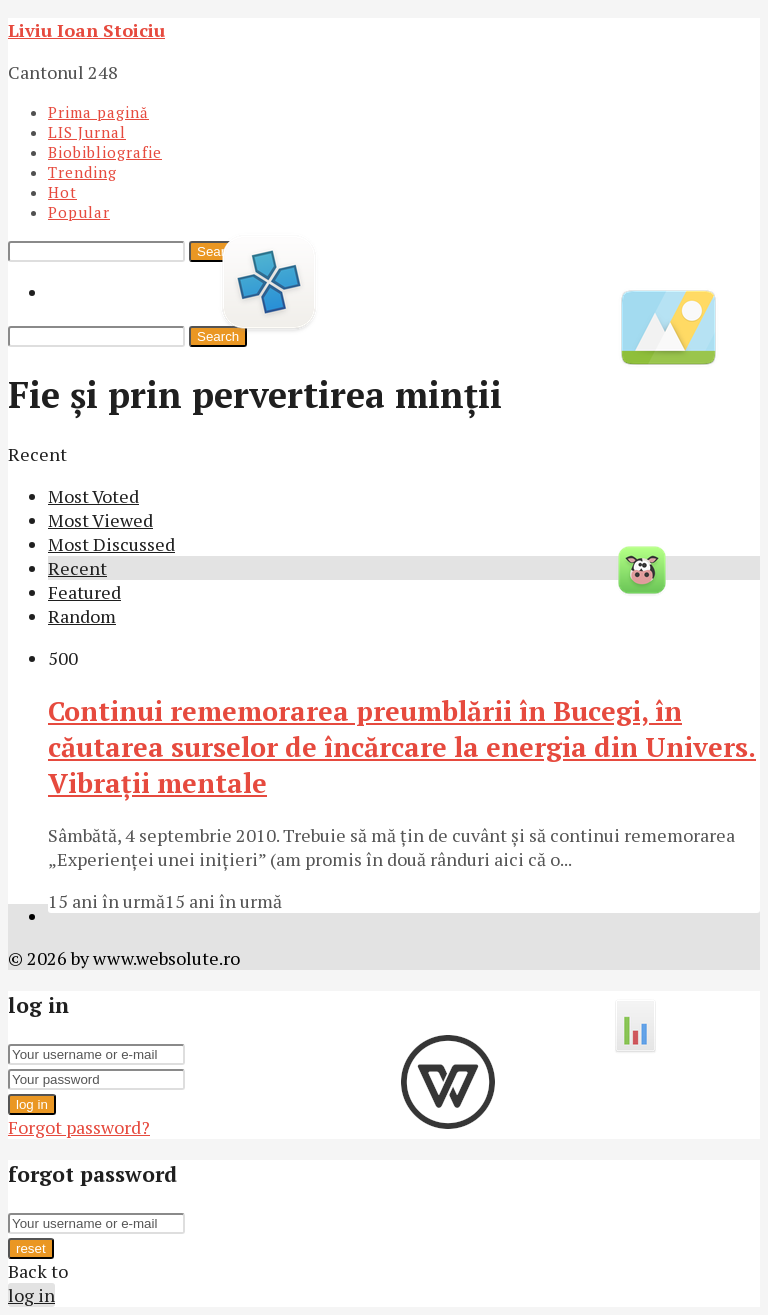  What do you see at coordinates (635, 1025) in the screenshot?
I see `open an opendocument chart template file` at bounding box center [635, 1025].